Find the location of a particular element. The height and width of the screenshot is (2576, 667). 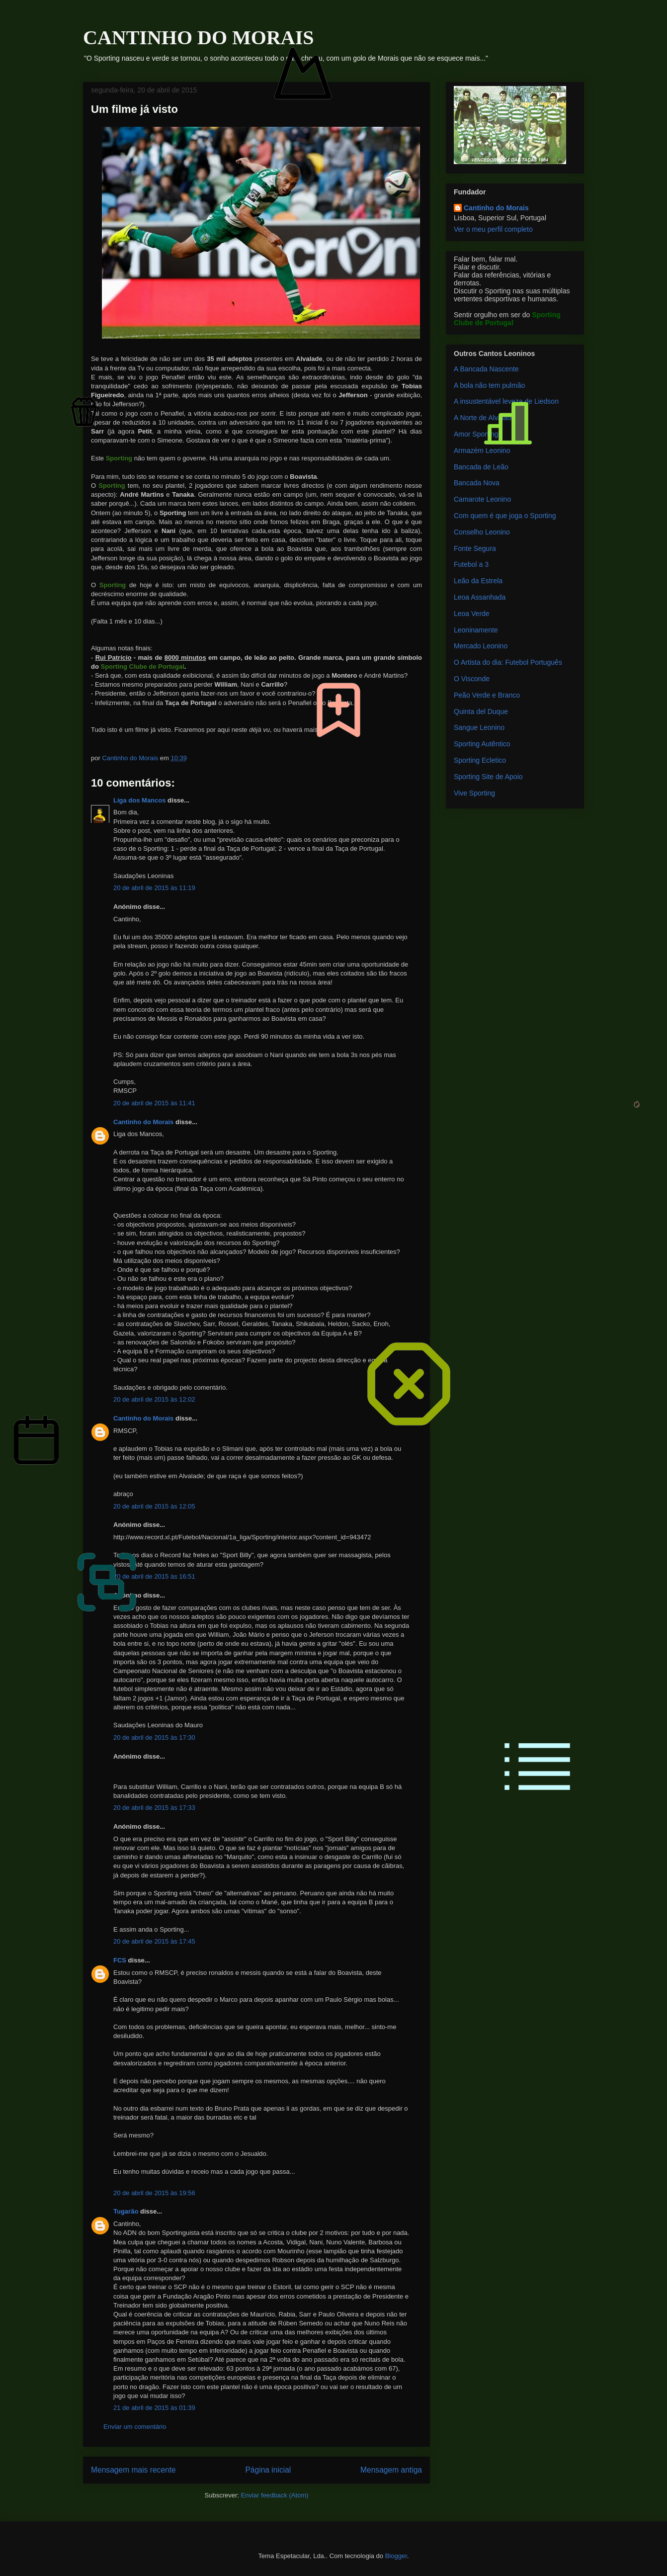

view items as a bulleted list is located at coordinates (537, 1767).